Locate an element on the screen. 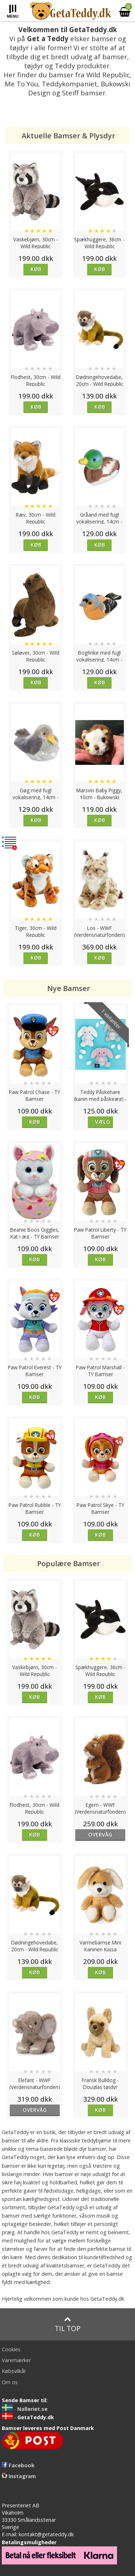  open NoLimits roller coaster simulation files is located at coordinates (97, 1065).